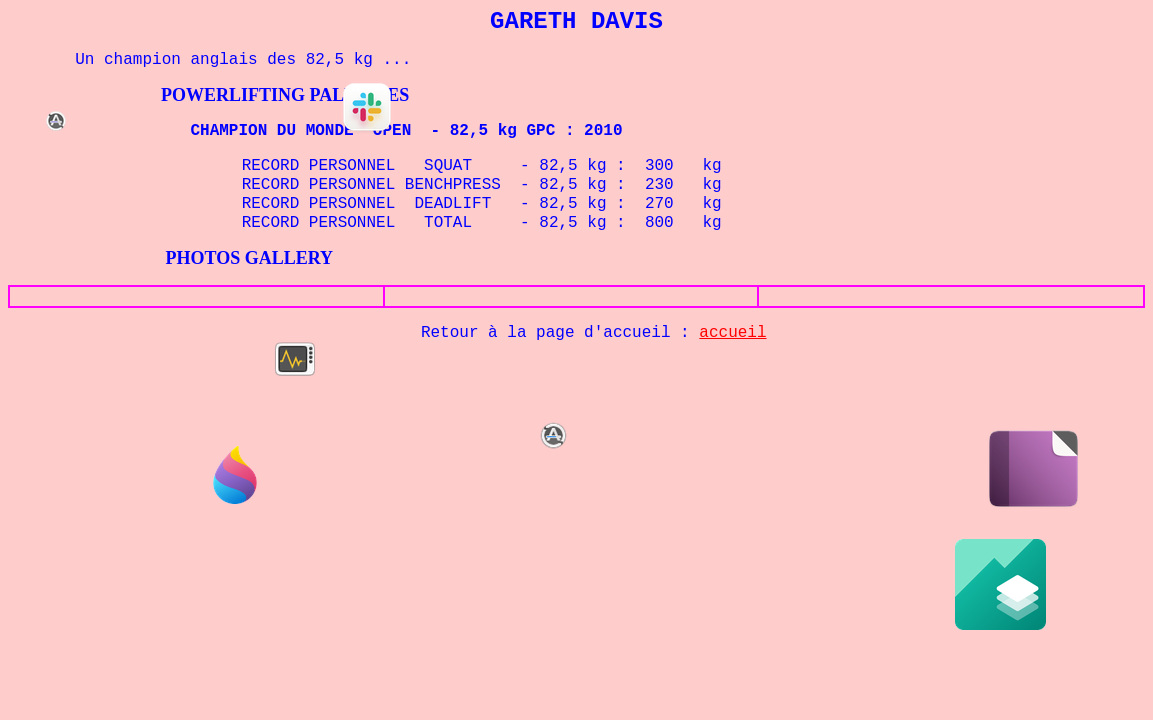  Describe the element at coordinates (553, 435) in the screenshot. I see `check for available system updates` at that location.